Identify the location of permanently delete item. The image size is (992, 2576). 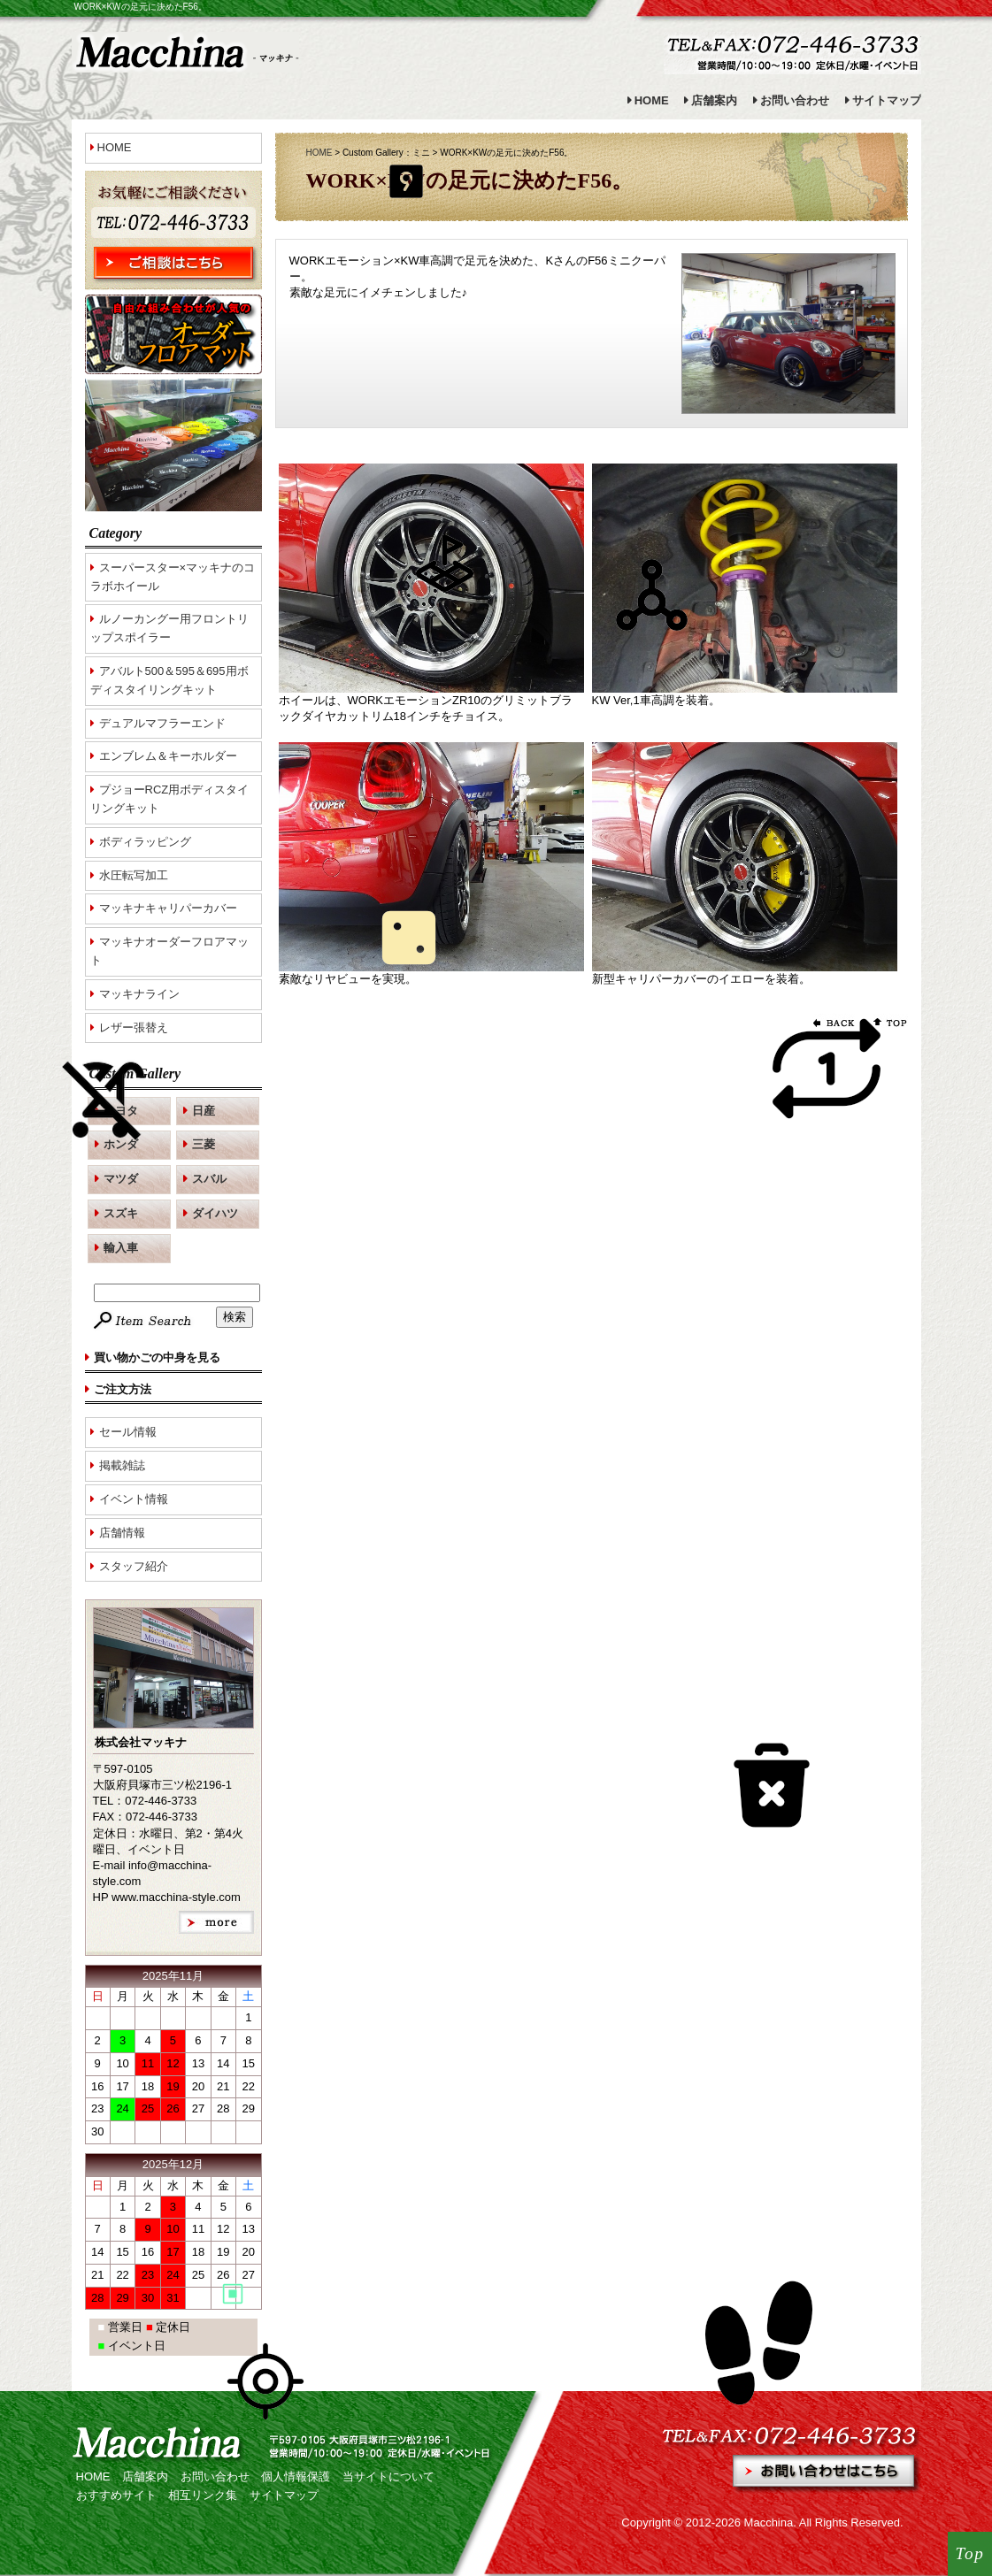
(772, 1785).